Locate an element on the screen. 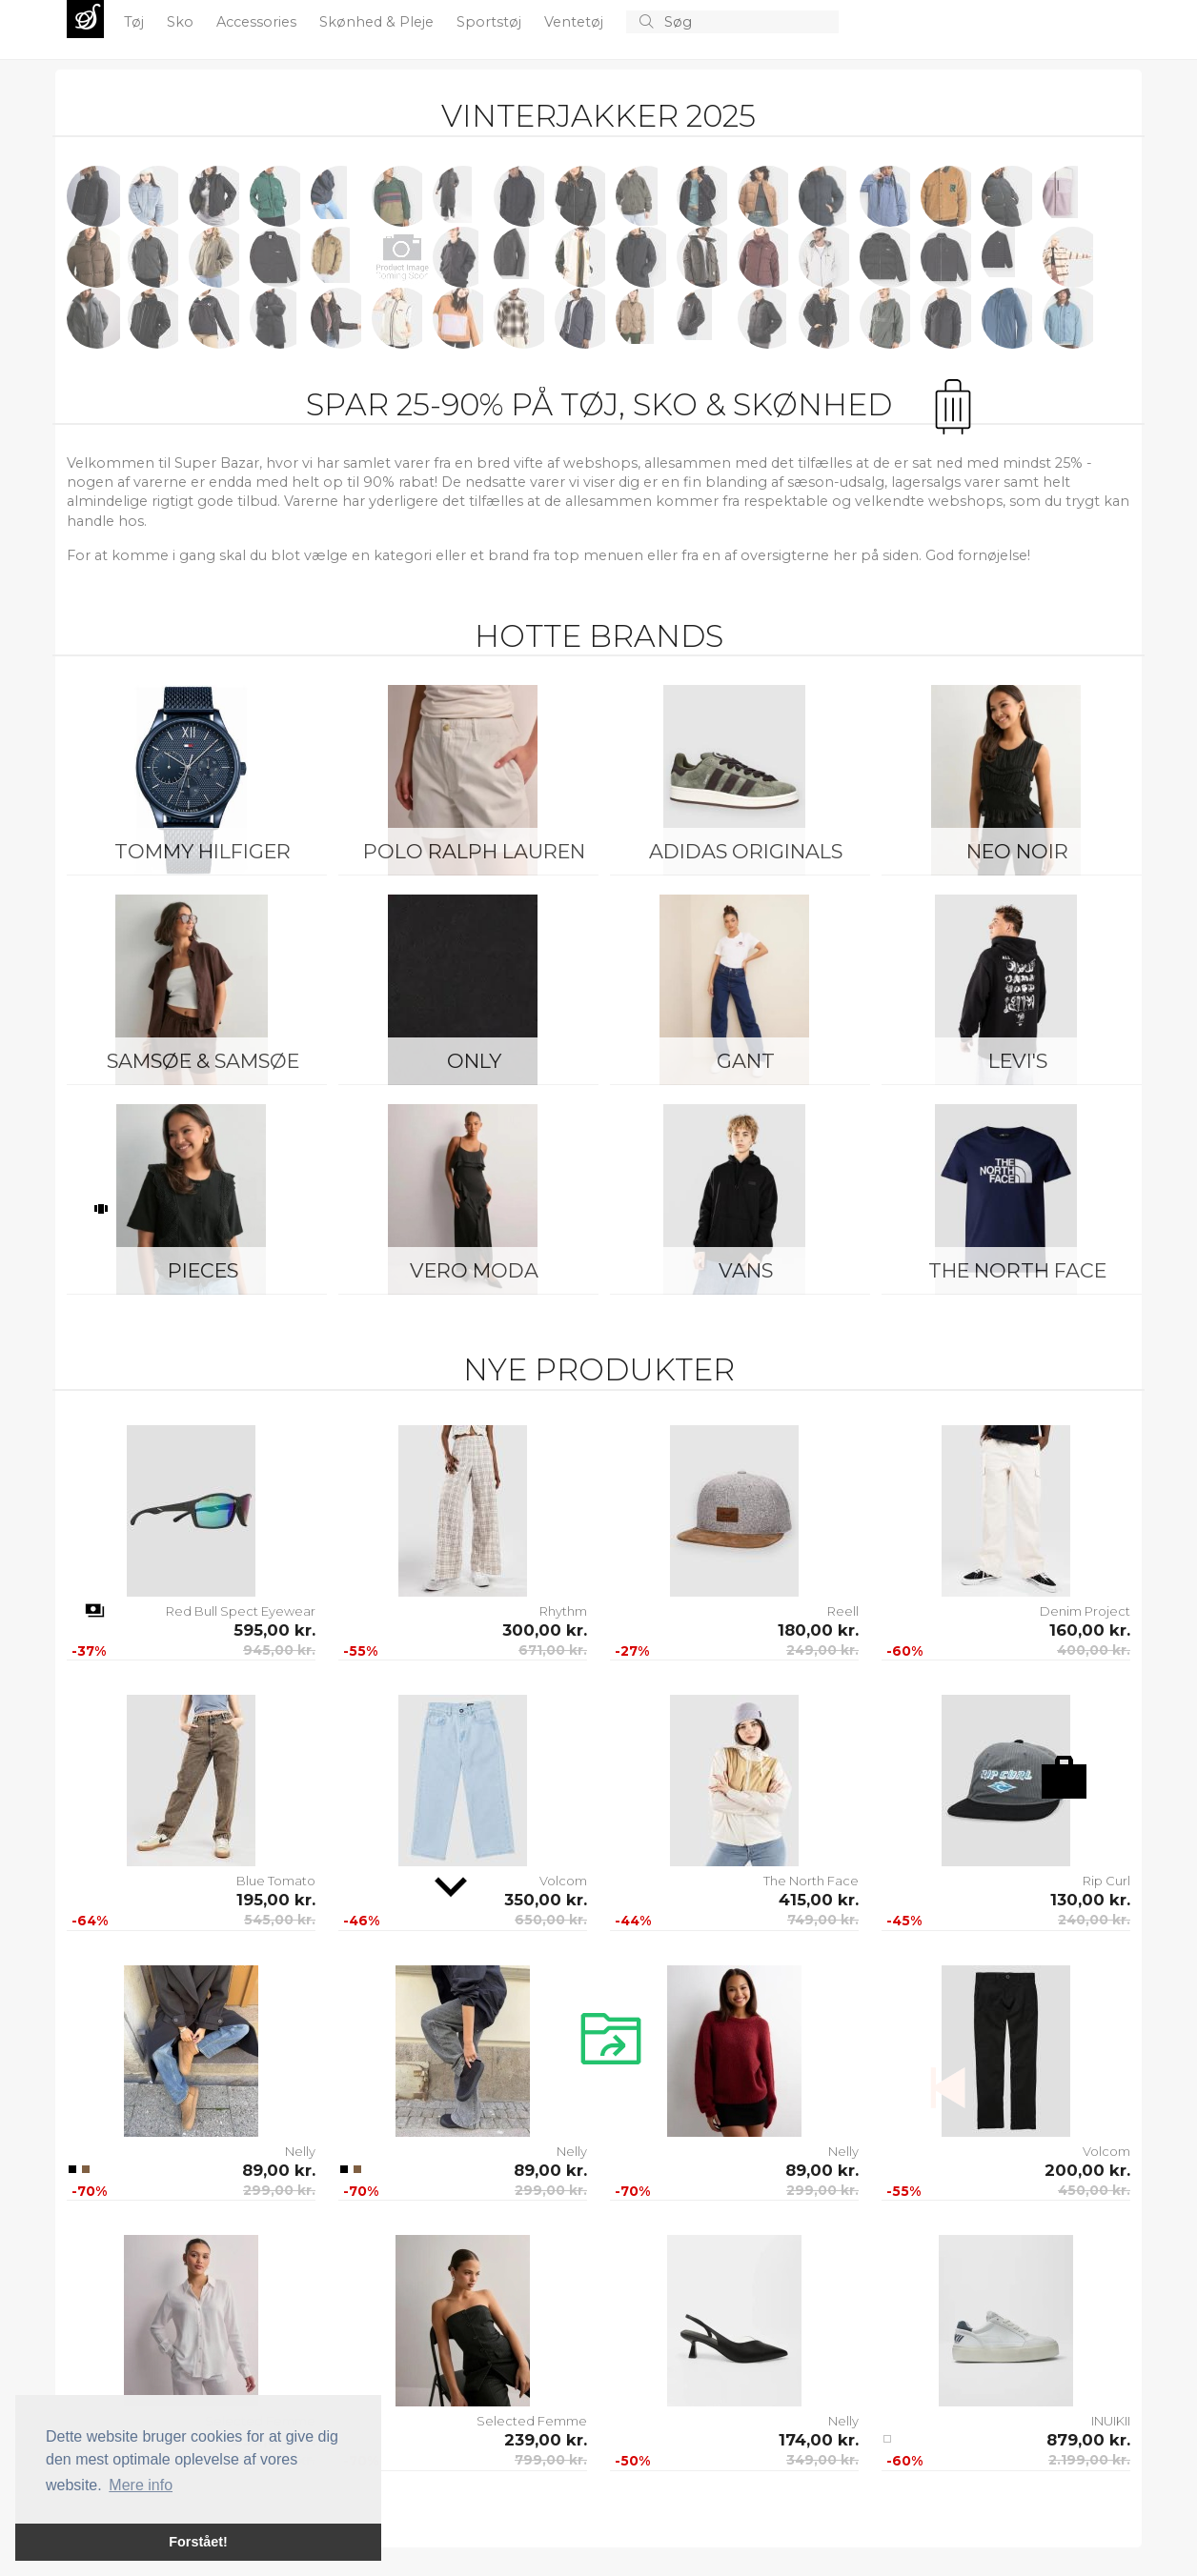 The image size is (1197, 2576). open a linked or shortcut folder is located at coordinates (611, 2039).